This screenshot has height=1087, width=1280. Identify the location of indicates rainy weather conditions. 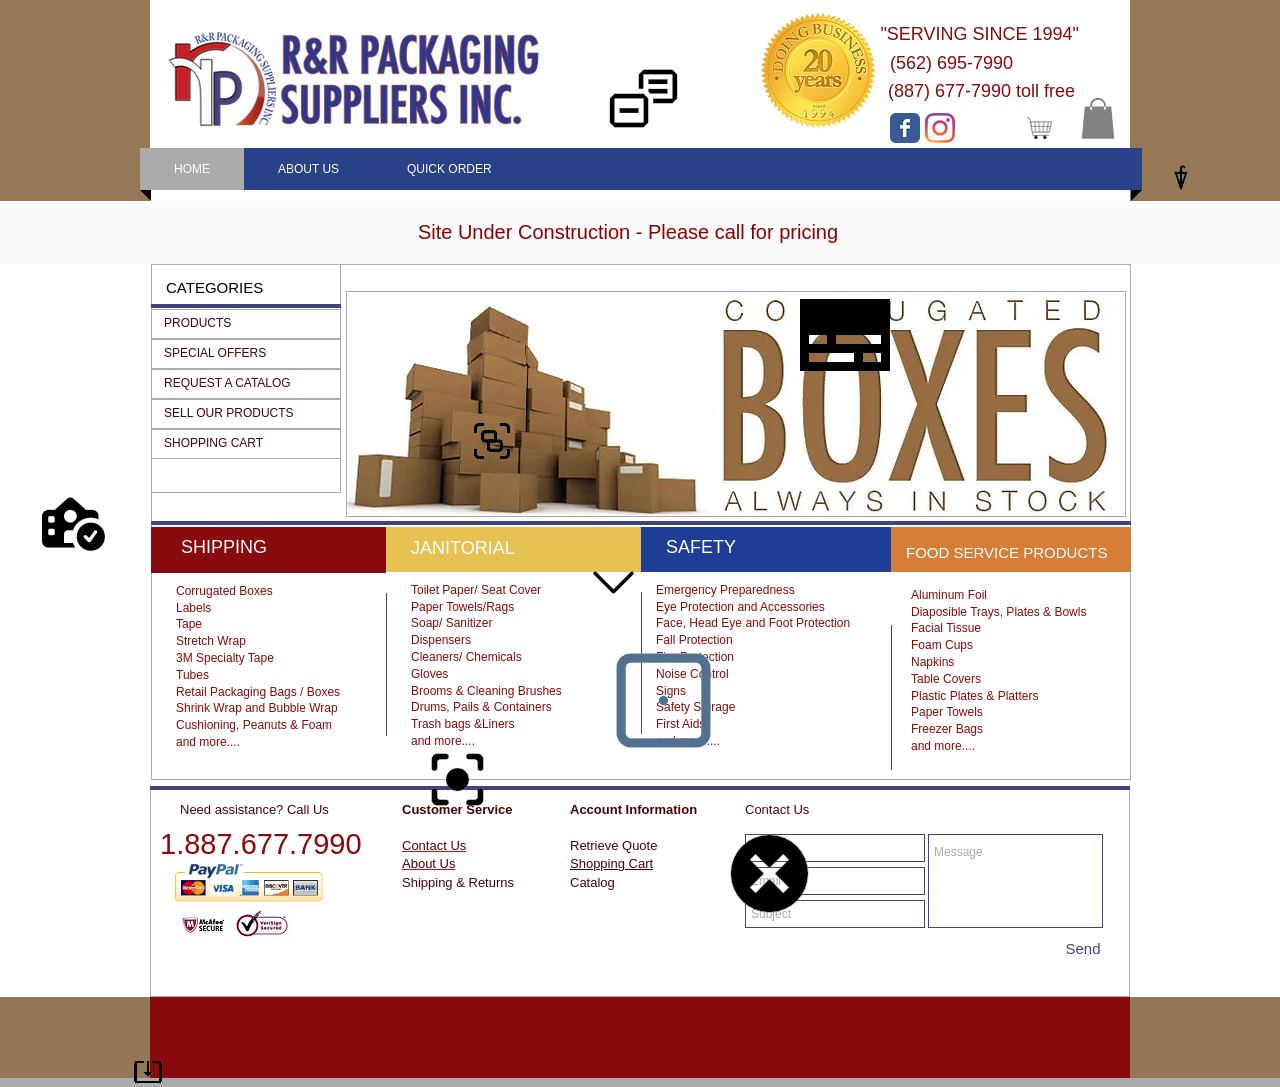
(1181, 178).